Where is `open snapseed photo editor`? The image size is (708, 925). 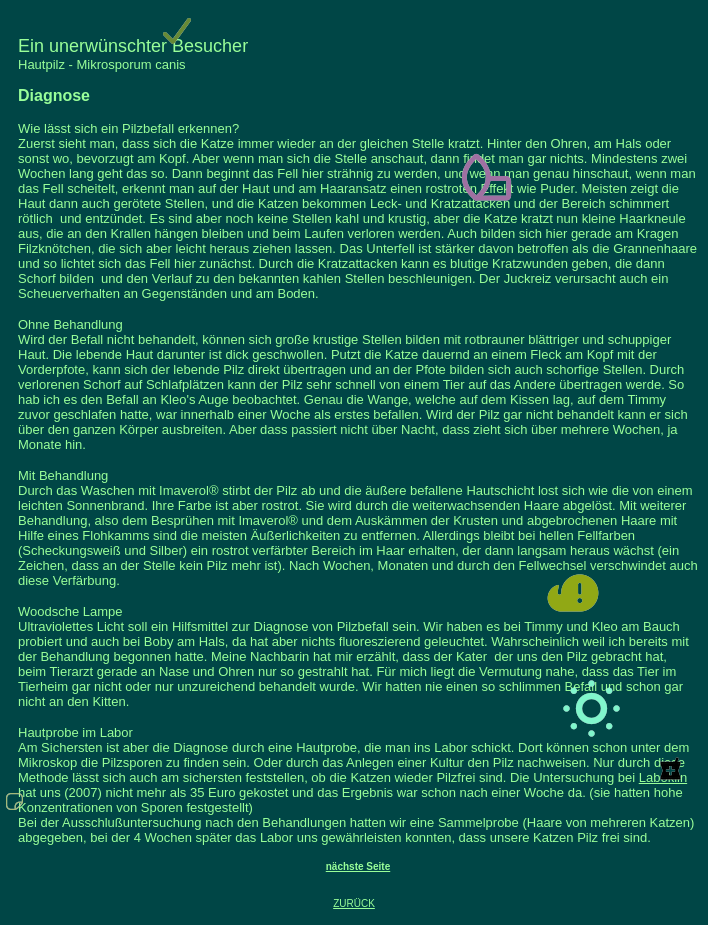
open snapseed photo editor is located at coordinates (486, 178).